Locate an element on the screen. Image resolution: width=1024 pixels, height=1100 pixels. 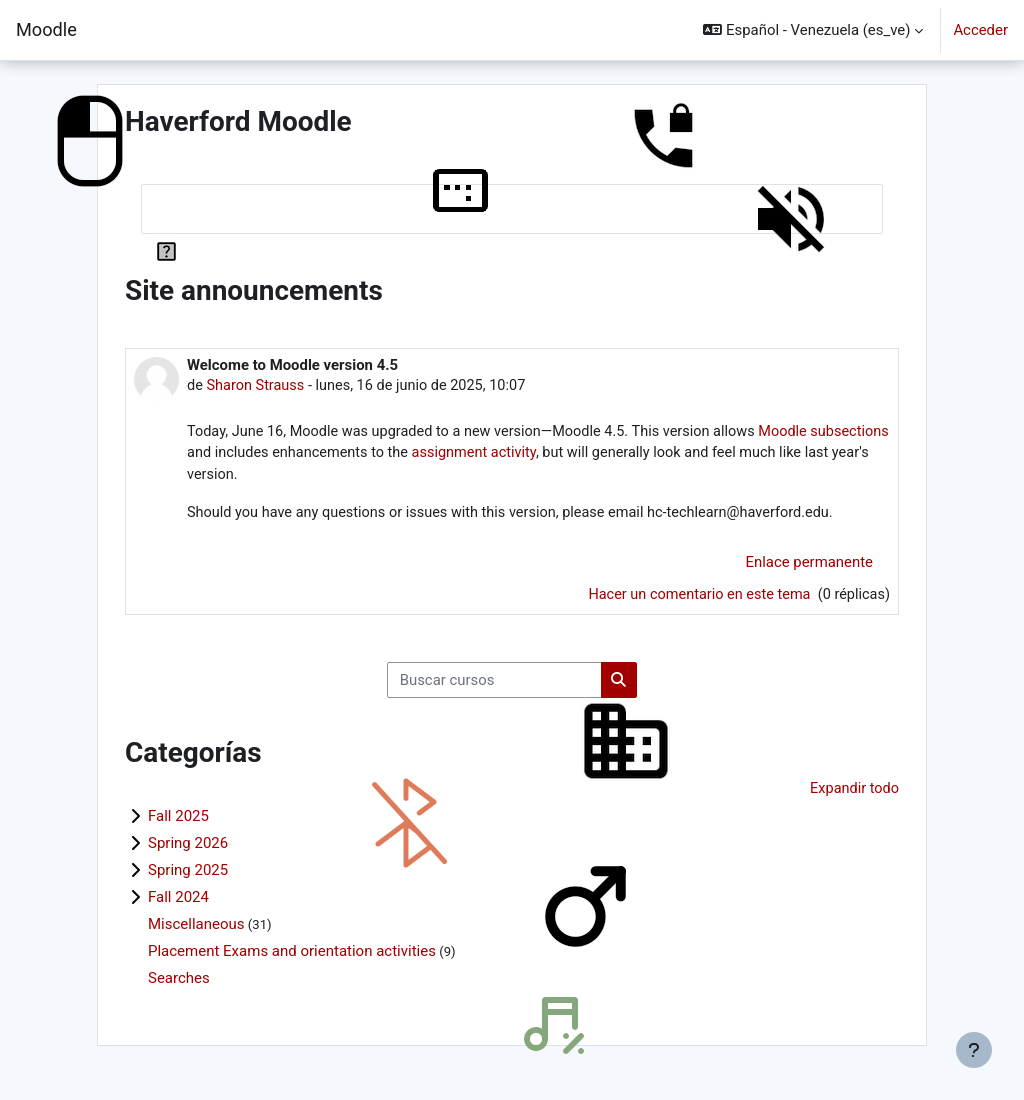
view business contact information is located at coordinates (626, 741).